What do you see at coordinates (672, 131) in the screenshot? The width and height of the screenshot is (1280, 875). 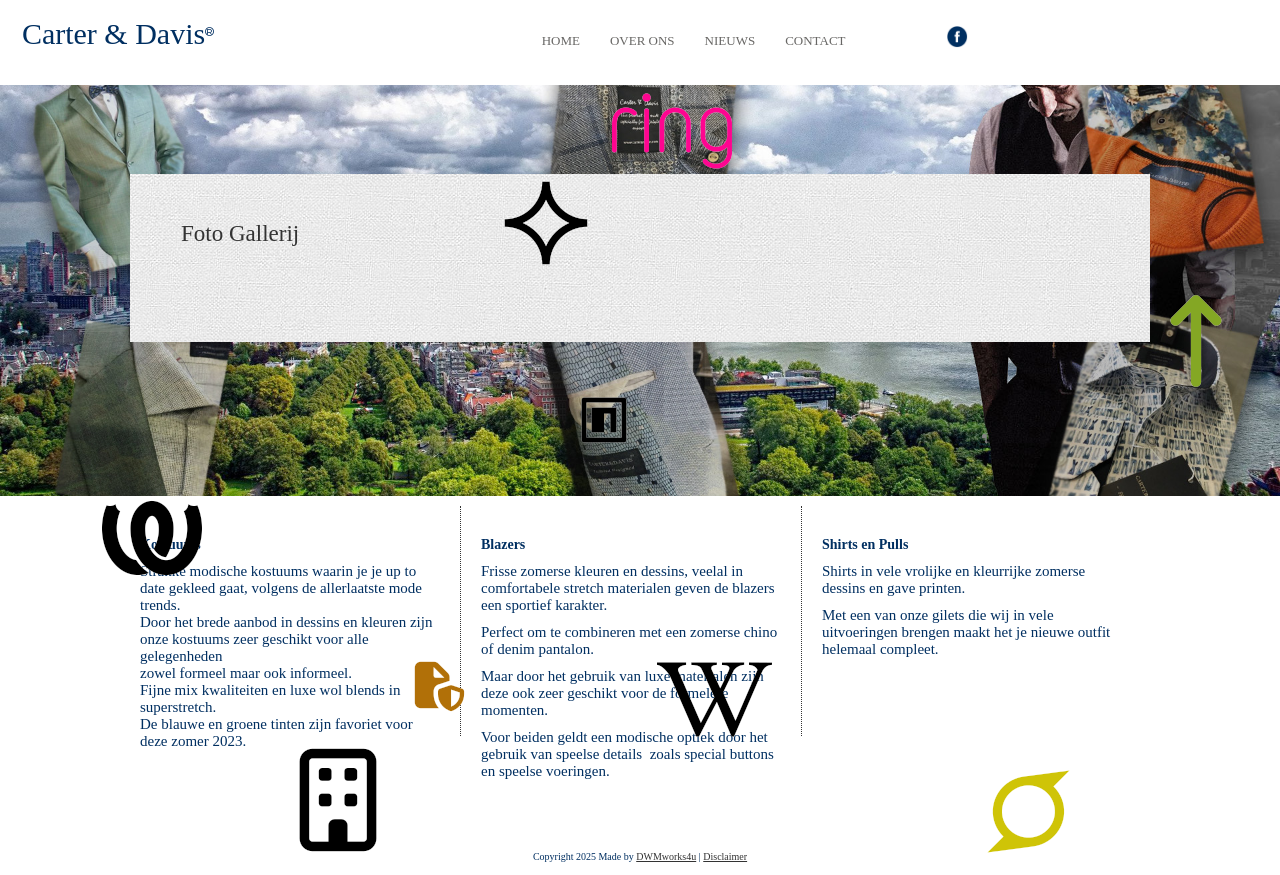 I see `open the Ring smart home app` at bounding box center [672, 131].